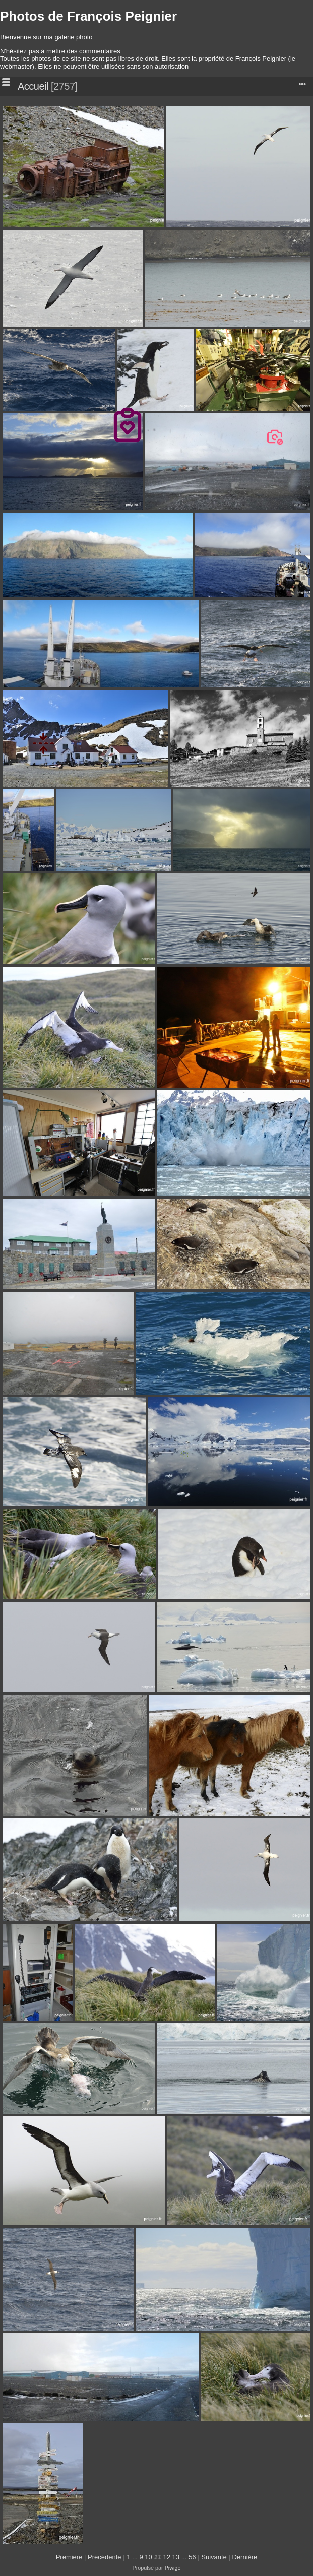 The height and width of the screenshot is (2576, 313). What do you see at coordinates (128, 425) in the screenshot?
I see `view your saved favorites or wishlist` at bounding box center [128, 425].